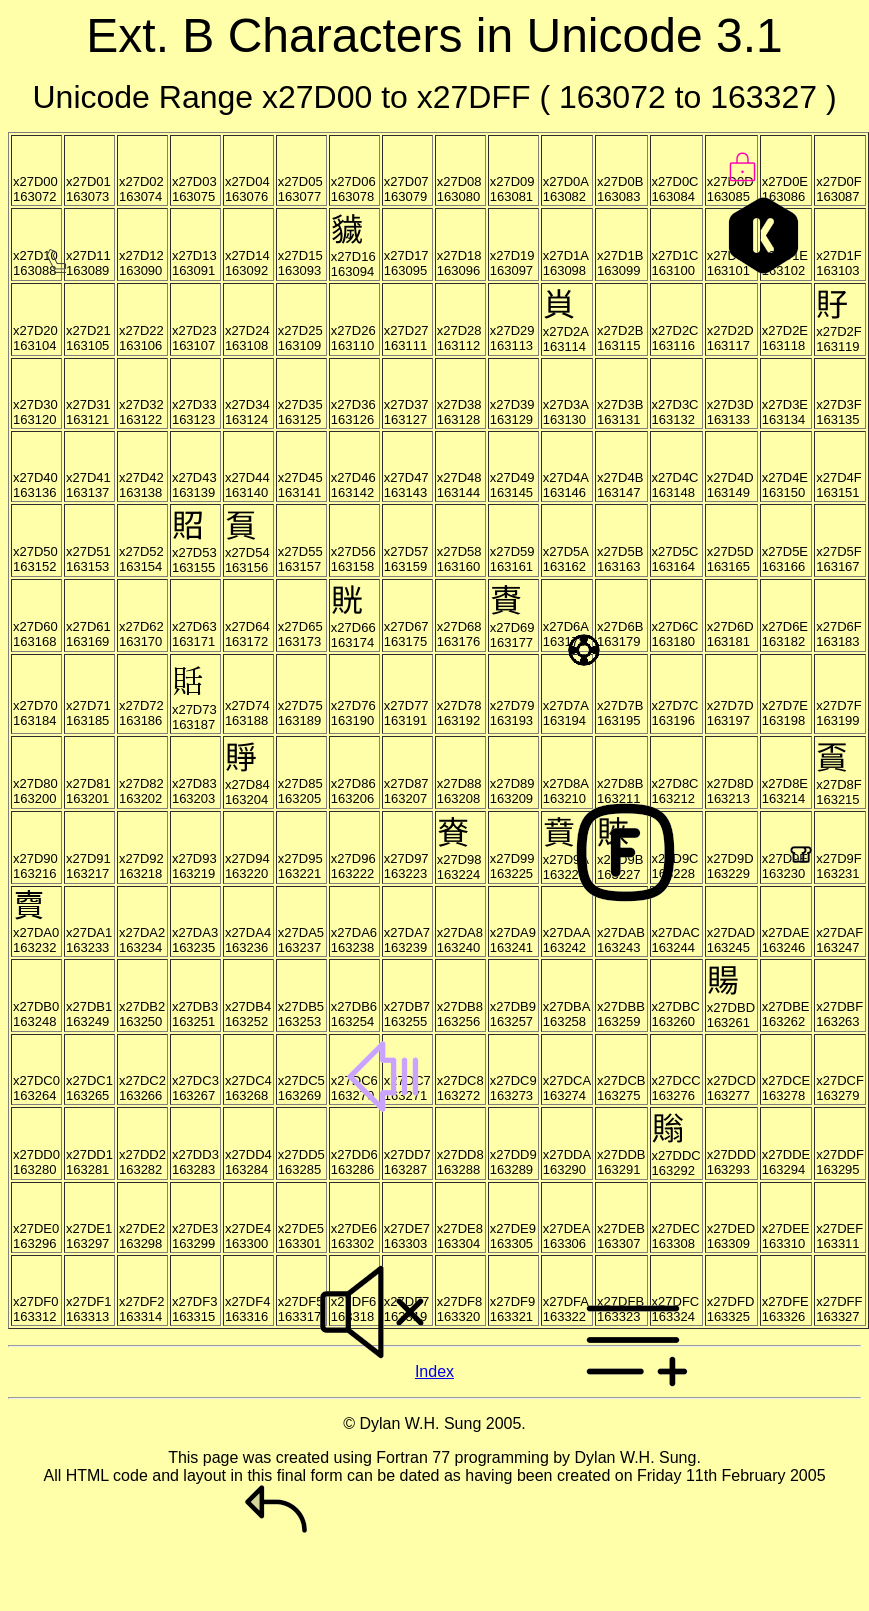 The image size is (869, 1611). Describe the element at coordinates (276, 1509) in the screenshot. I see `reply to a message` at that location.